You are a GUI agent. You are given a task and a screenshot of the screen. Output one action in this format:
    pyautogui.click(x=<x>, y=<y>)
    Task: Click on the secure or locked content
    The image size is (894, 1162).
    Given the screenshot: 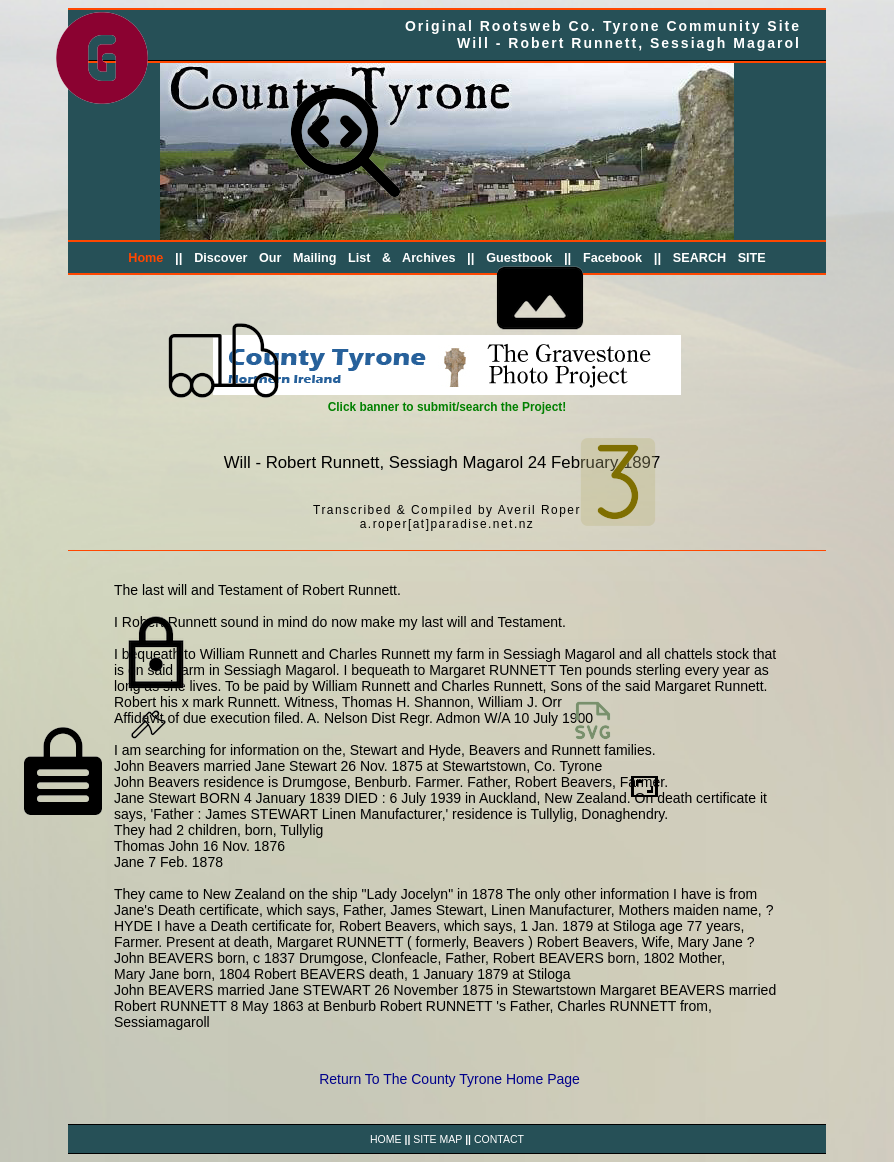 What is the action you would take?
    pyautogui.click(x=63, y=776)
    